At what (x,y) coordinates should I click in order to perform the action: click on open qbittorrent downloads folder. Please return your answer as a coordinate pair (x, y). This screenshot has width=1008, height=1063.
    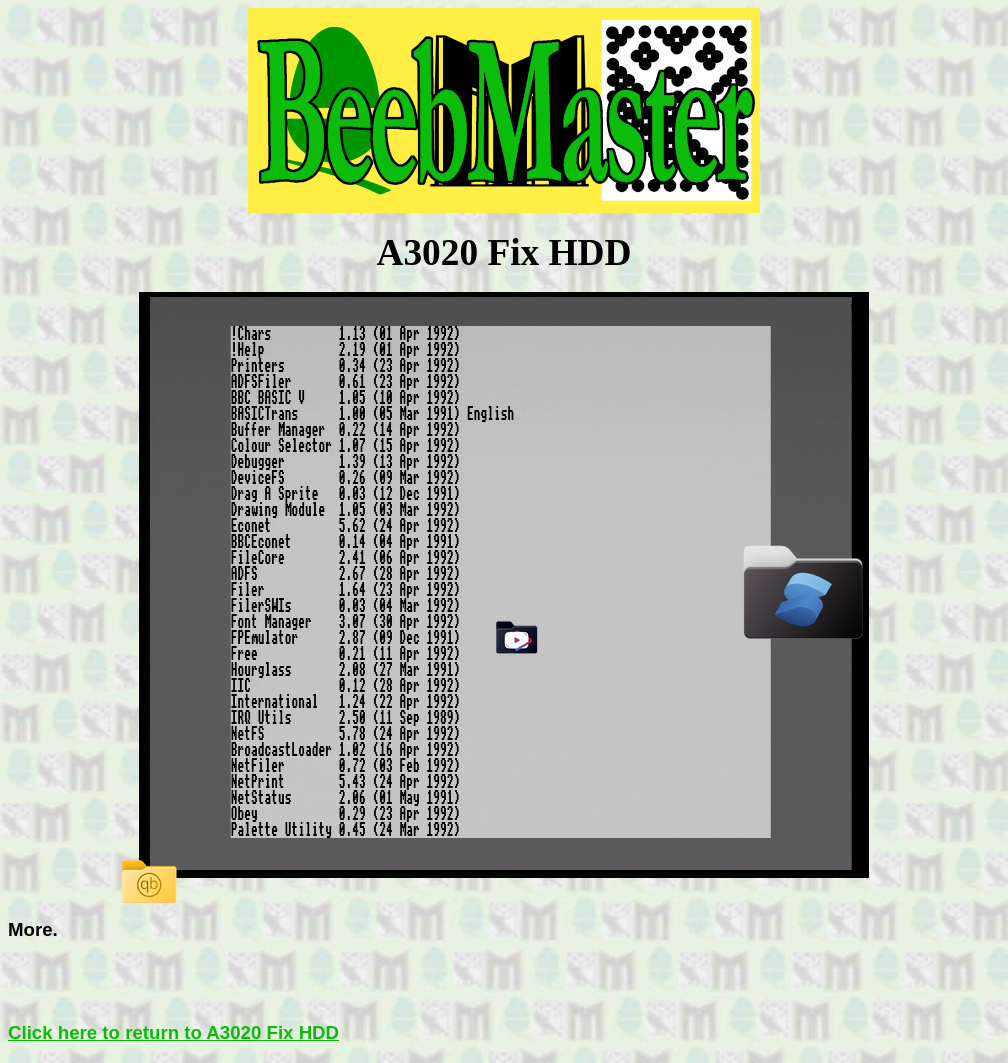
    Looking at the image, I should click on (149, 883).